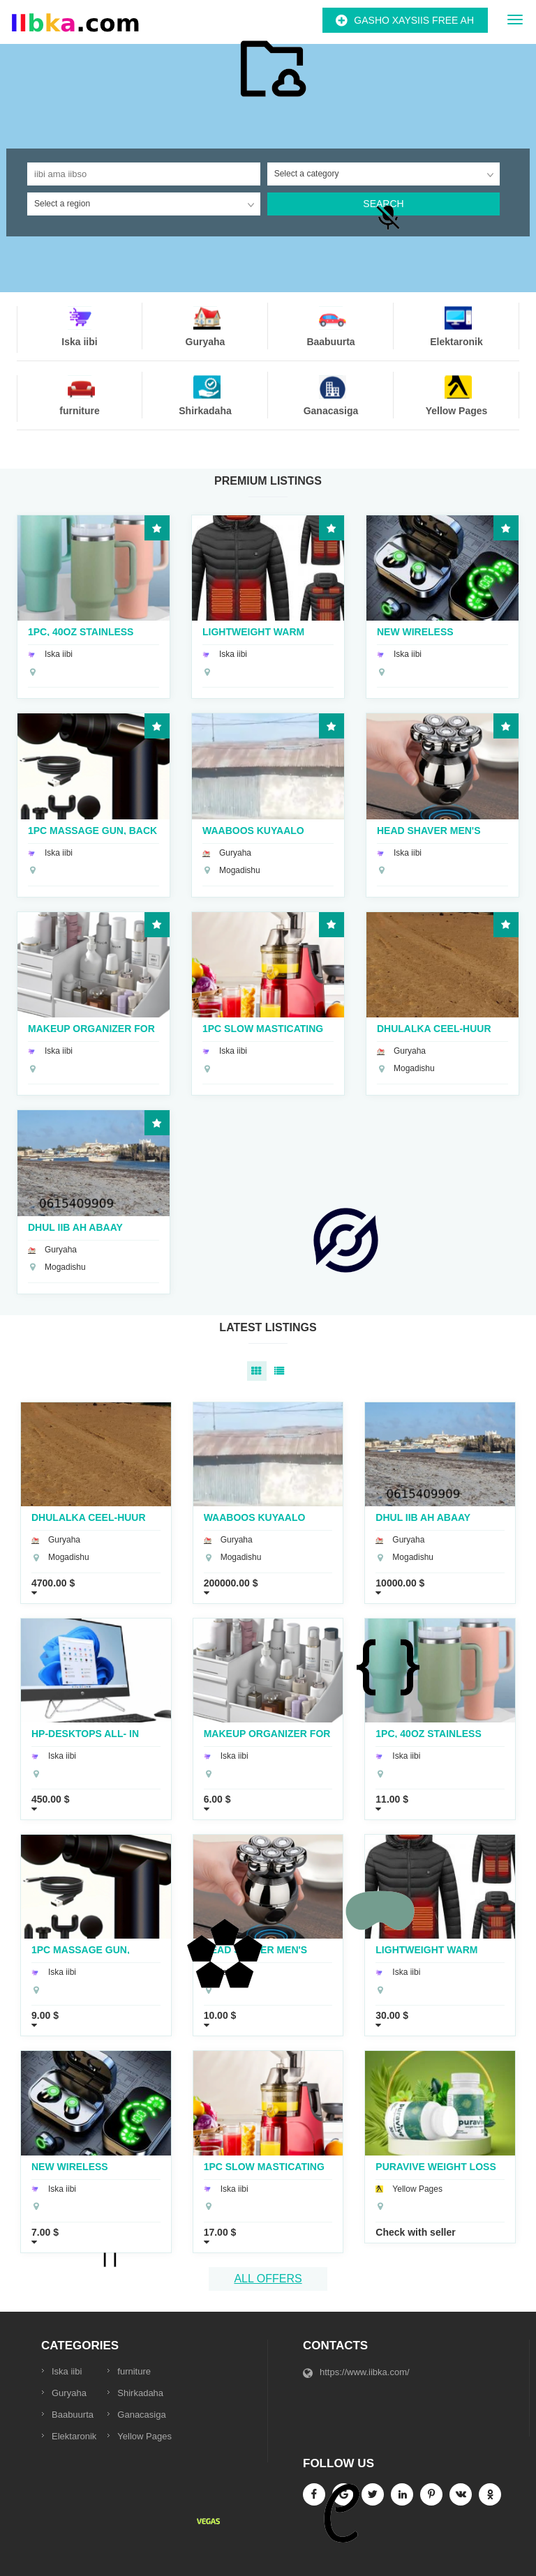 The image size is (536, 2576). What do you see at coordinates (225, 1953) in the screenshot?
I see `rootssage app or service logo` at bounding box center [225, 1953].